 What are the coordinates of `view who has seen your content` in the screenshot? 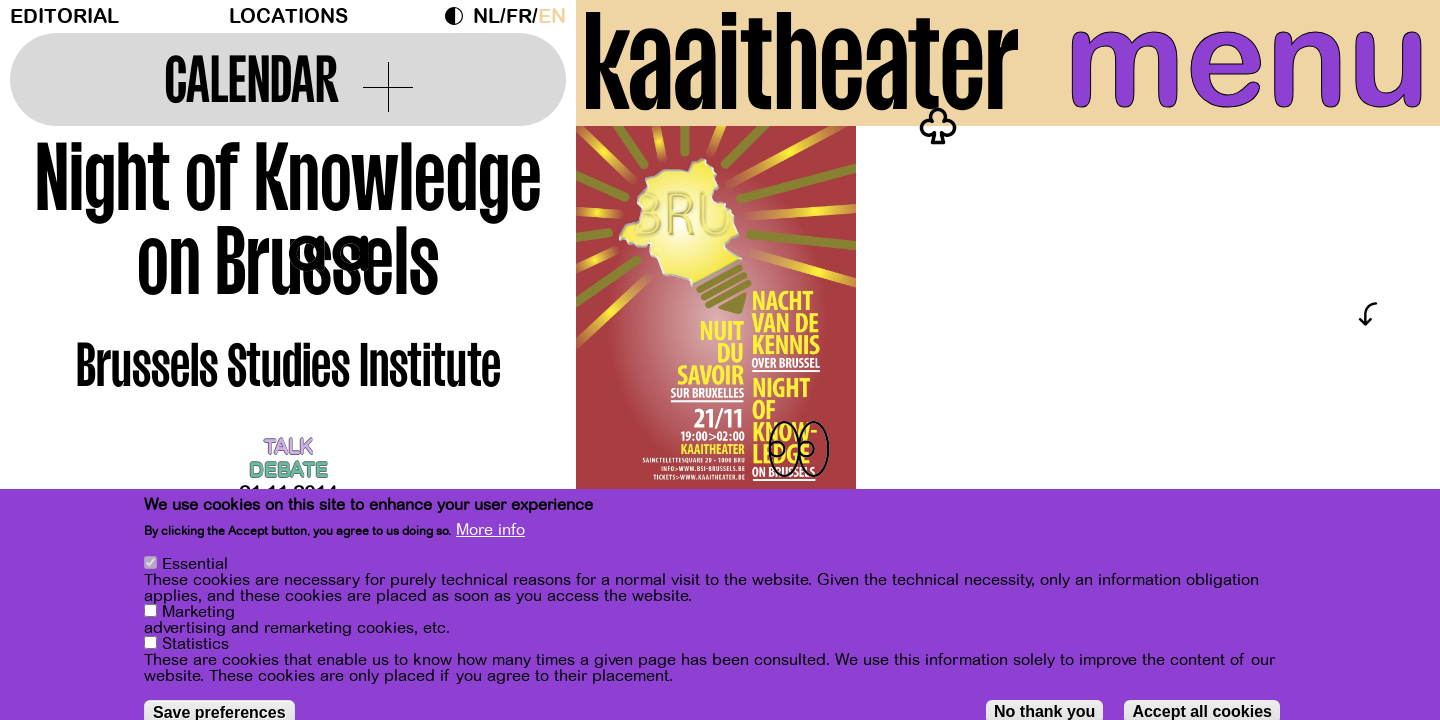 It's located at (799, 449).